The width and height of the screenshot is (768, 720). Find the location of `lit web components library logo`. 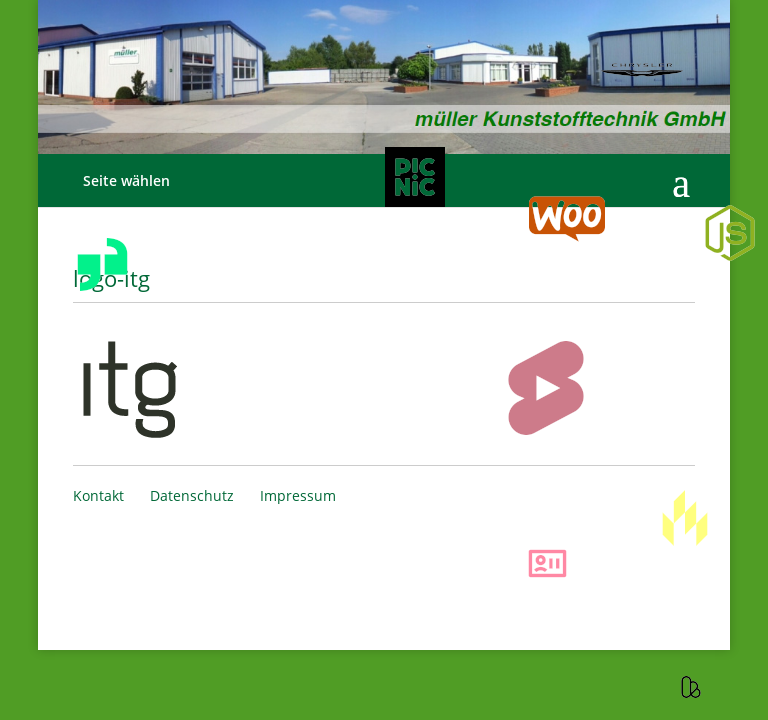

lit web components library logo is located at coordinates (685, 518).